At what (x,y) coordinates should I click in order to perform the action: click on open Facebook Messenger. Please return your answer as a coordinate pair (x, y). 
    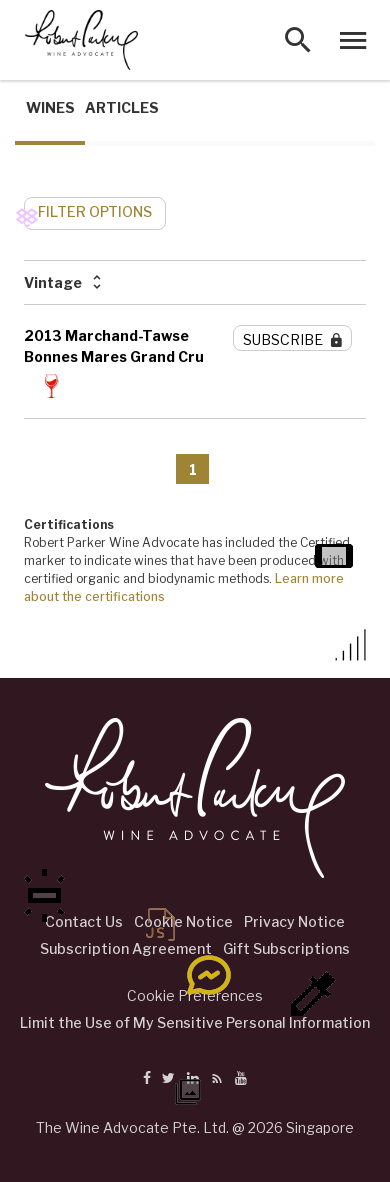
    Looking at the image, I should click on (209, 975).